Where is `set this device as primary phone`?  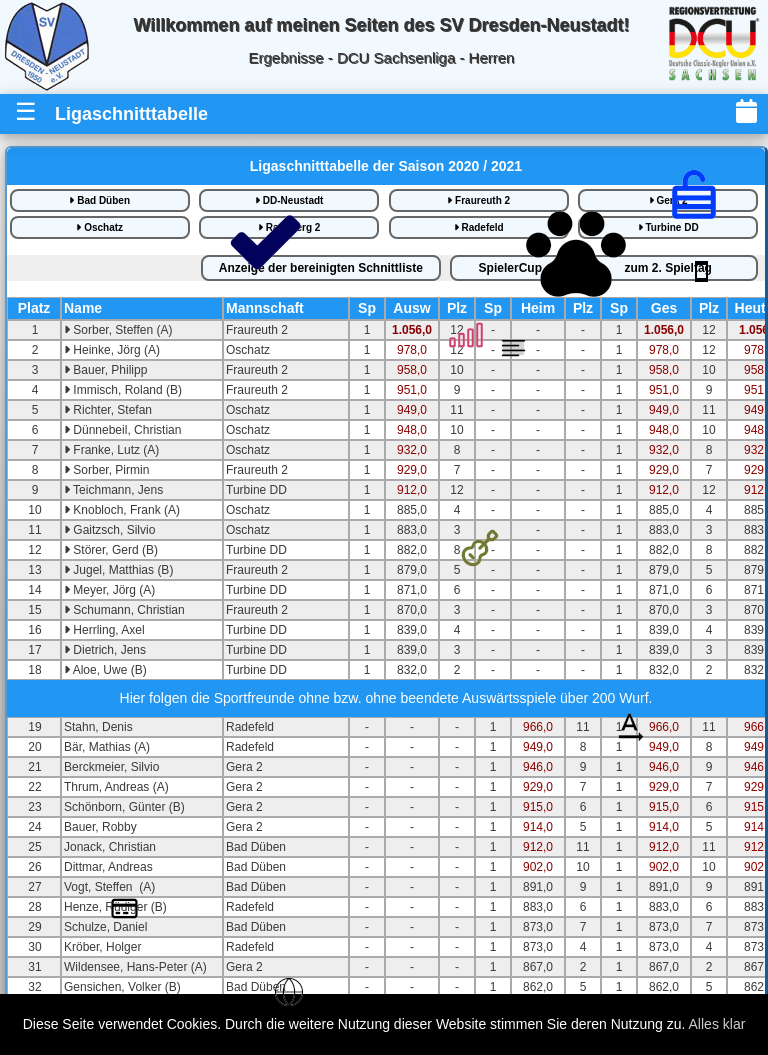
set this device as primary phone is located at coordinates (701, 271).